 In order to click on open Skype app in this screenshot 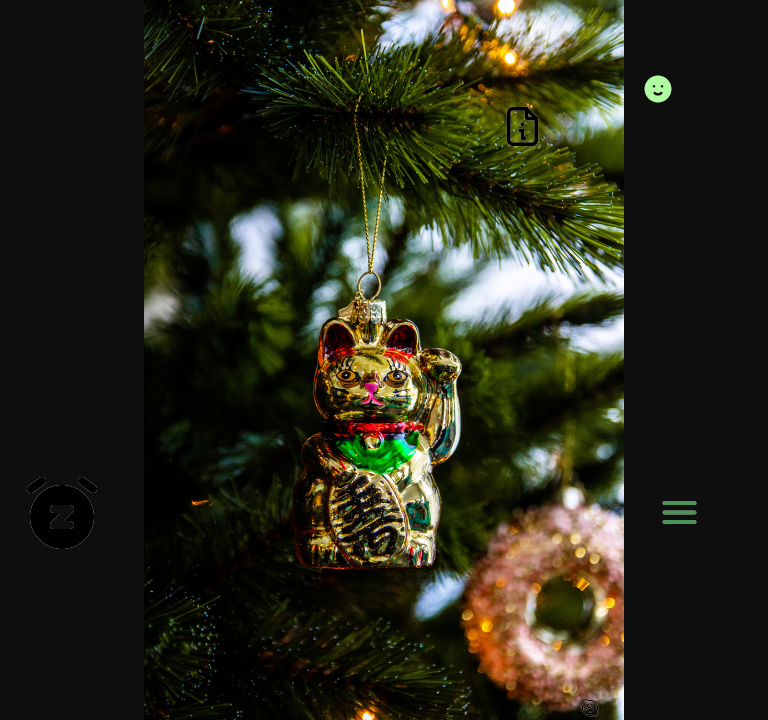, I will do `click(590, 708)`.